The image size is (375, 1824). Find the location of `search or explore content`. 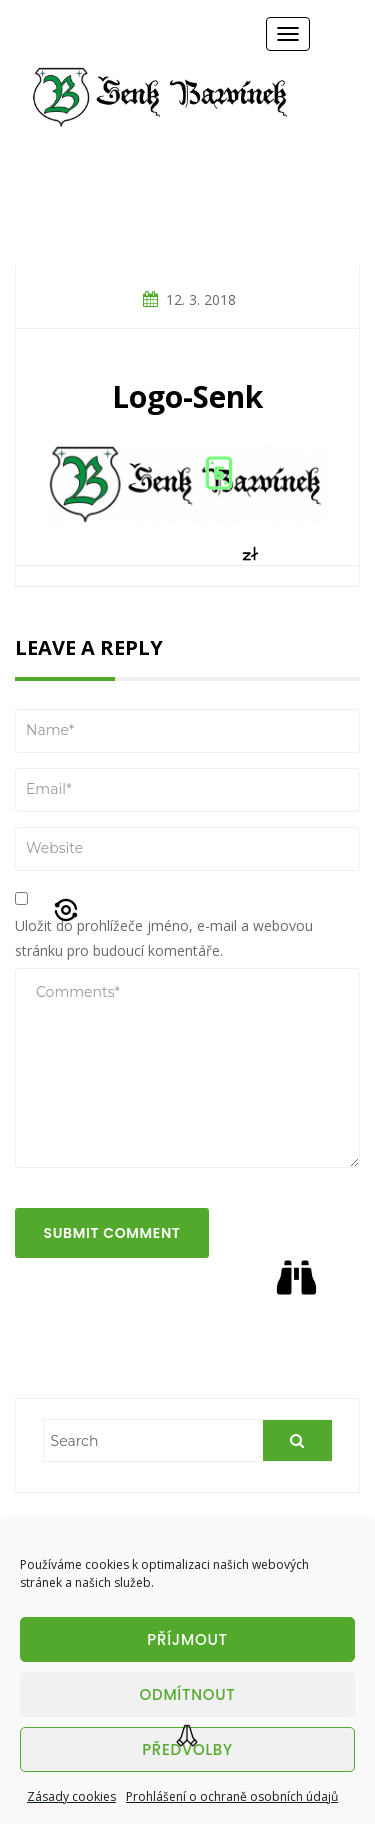

search or explore content is located at coordinates (296, 1277).